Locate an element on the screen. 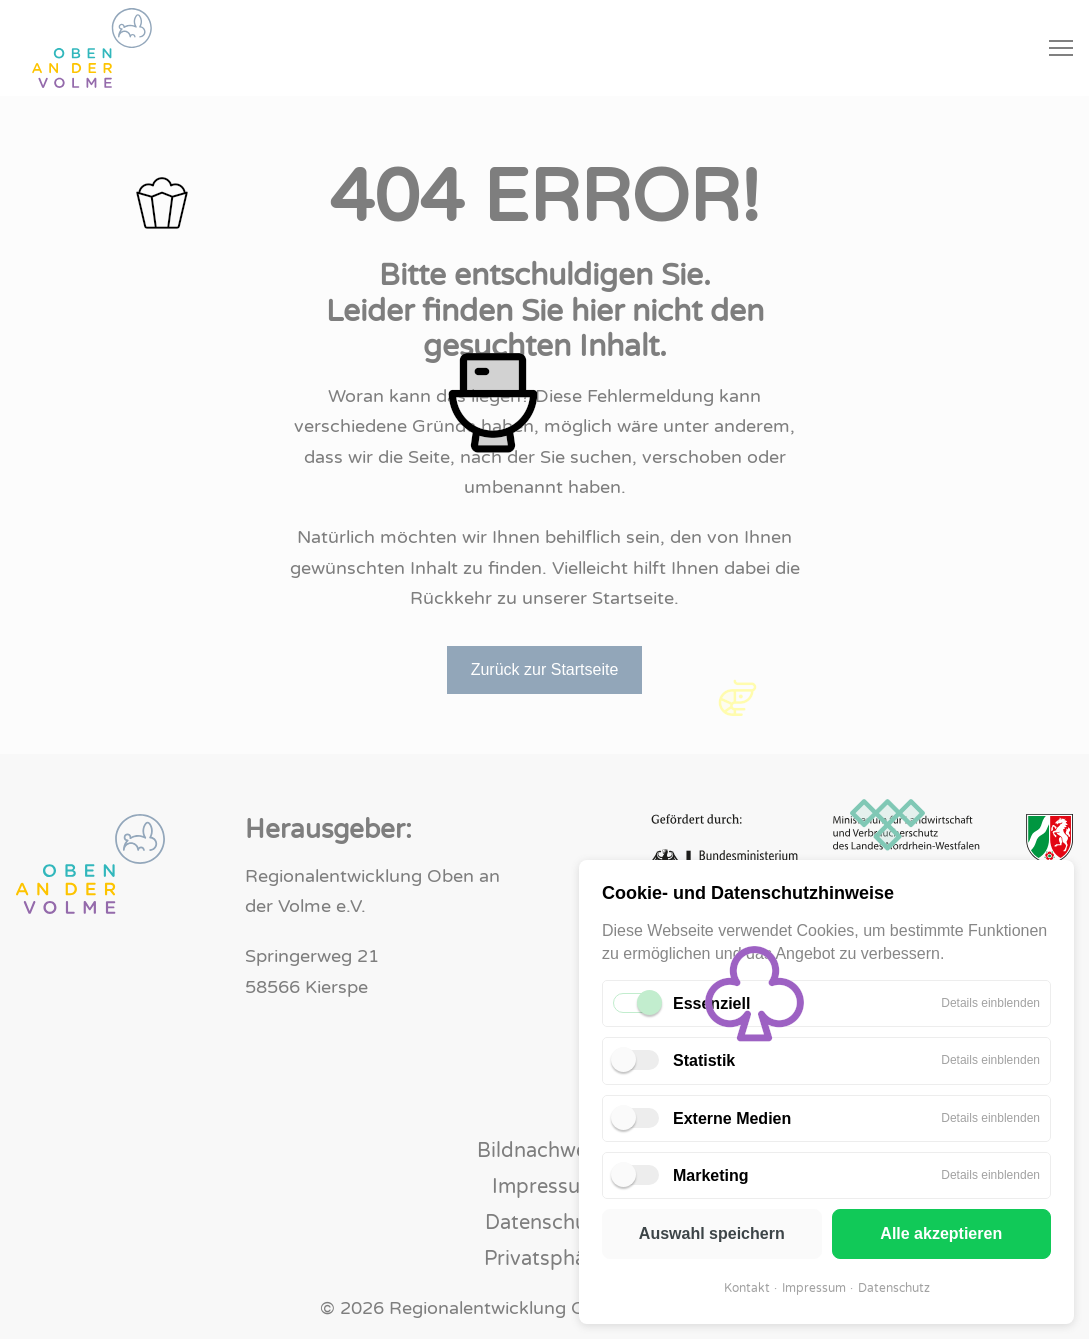 This screenshot has height=1339, width=1089. club suit symbol for card games is located at coordinates (754, 995).